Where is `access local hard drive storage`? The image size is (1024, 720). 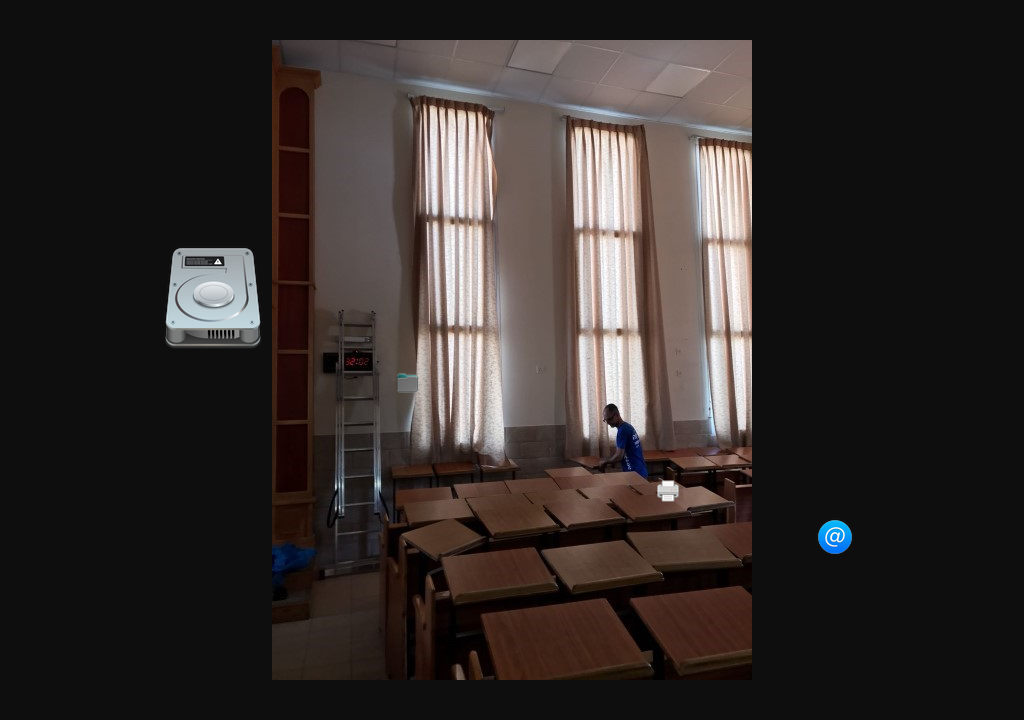 access local hard drive storage is located at coordinates (213, 297).